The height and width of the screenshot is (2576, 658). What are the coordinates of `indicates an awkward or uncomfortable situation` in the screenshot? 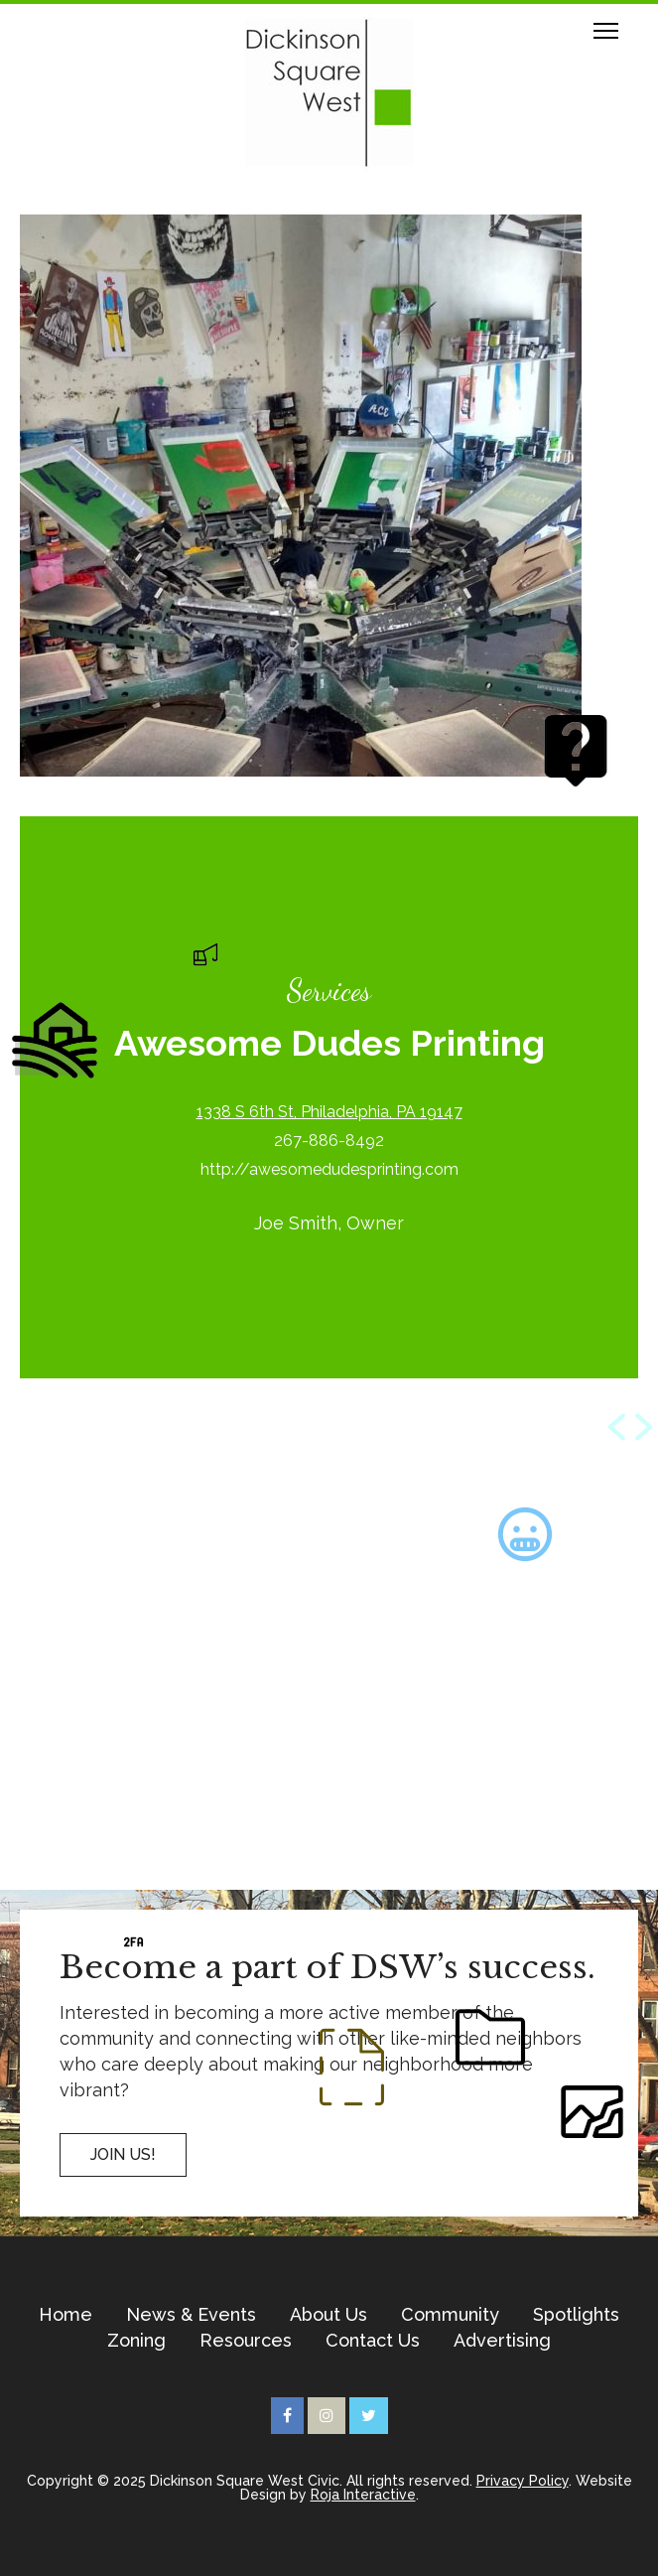 It's located at (525, 1534).